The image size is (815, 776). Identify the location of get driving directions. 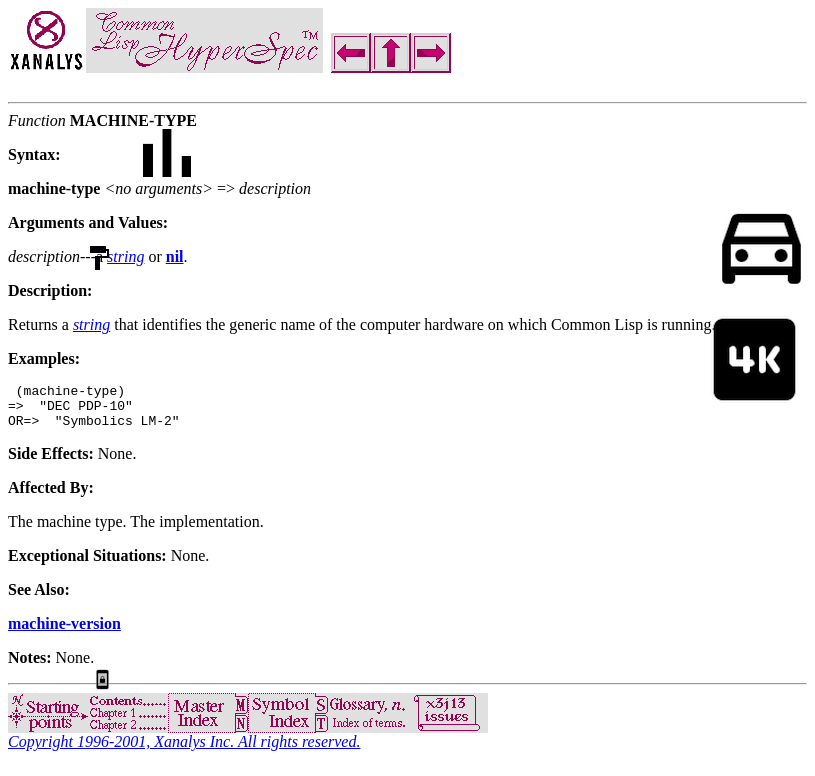
(761, 244).